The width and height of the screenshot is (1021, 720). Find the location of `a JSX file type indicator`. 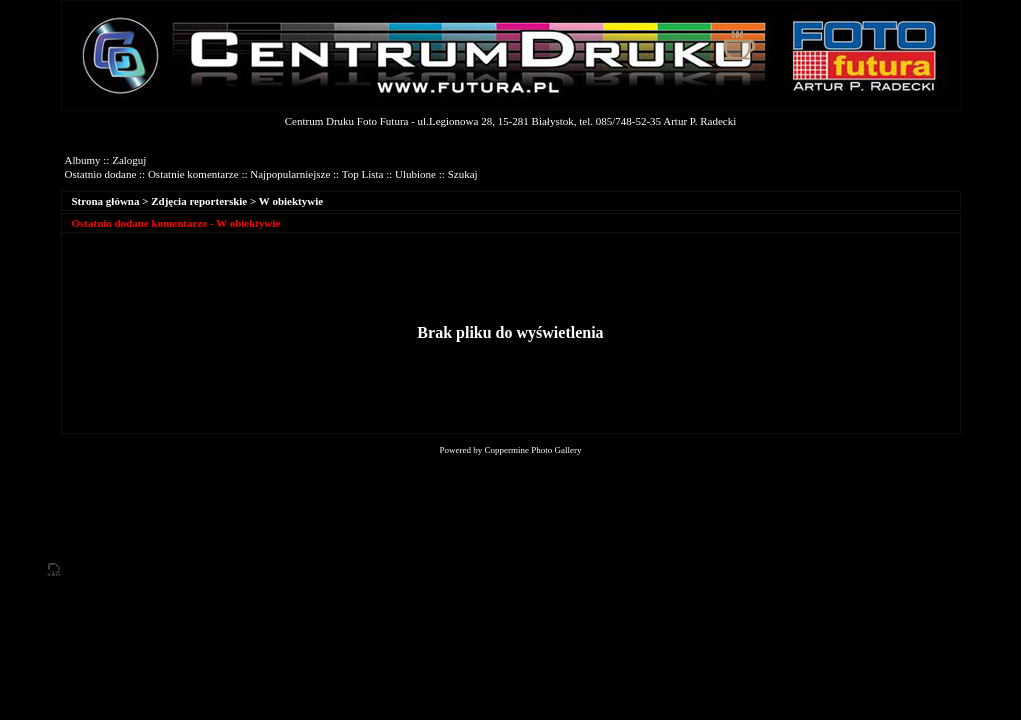

a JSX file type indicator is located at coordinates (54, 570).